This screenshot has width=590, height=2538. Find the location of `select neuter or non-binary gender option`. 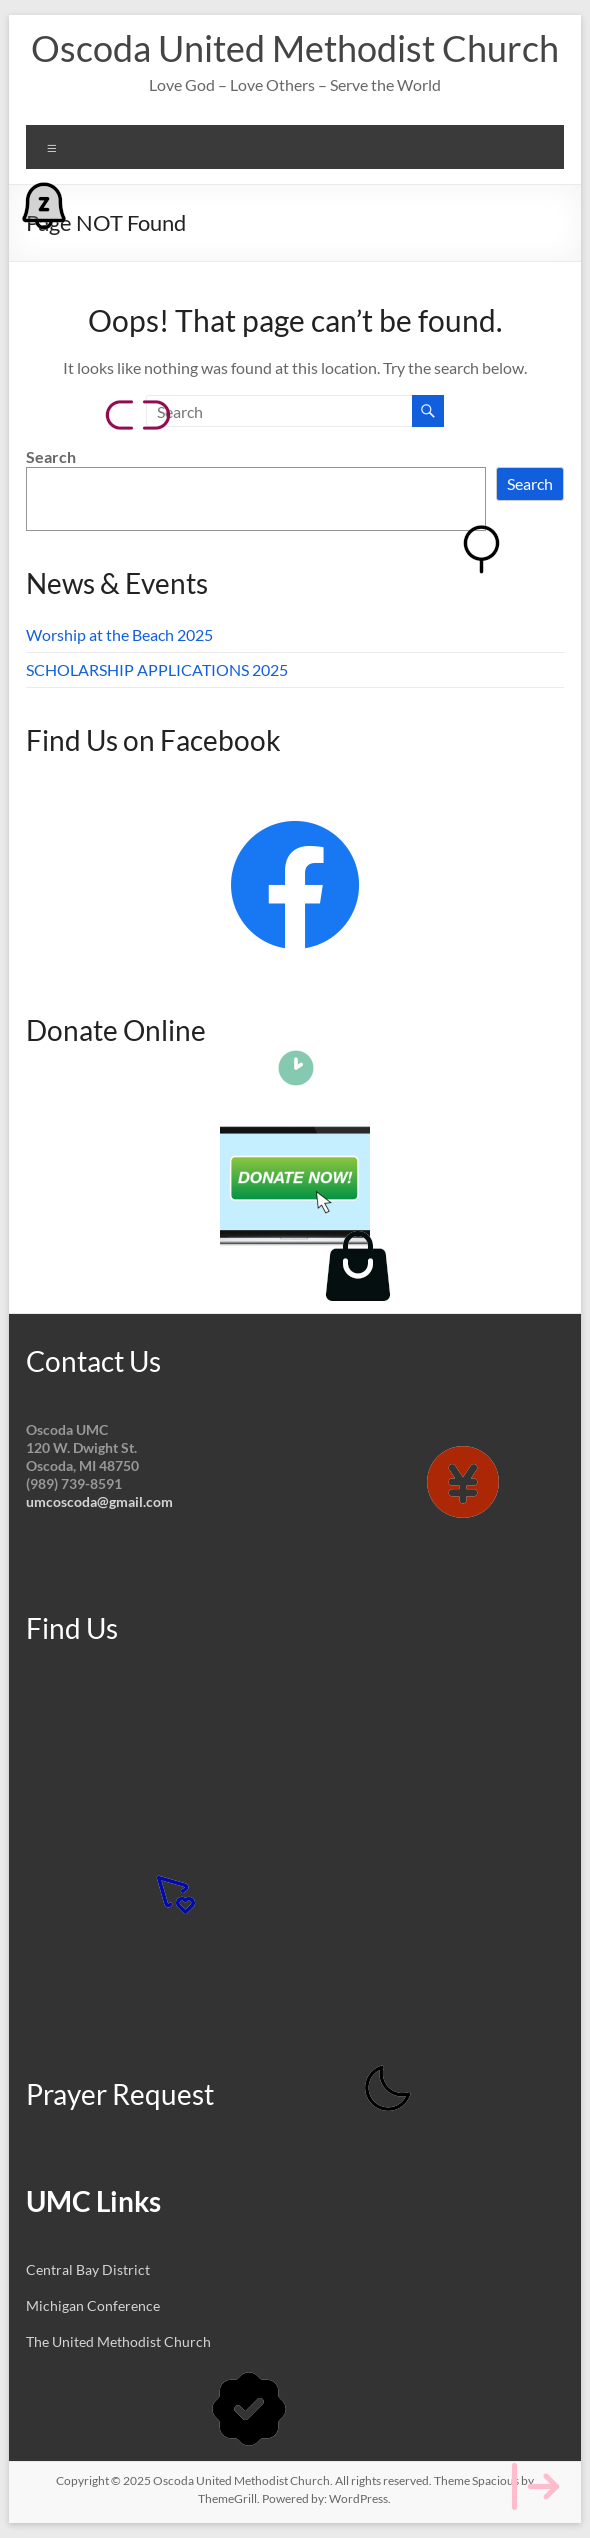

select neuter or non-binary gender option is located at coordinates (481, 548).